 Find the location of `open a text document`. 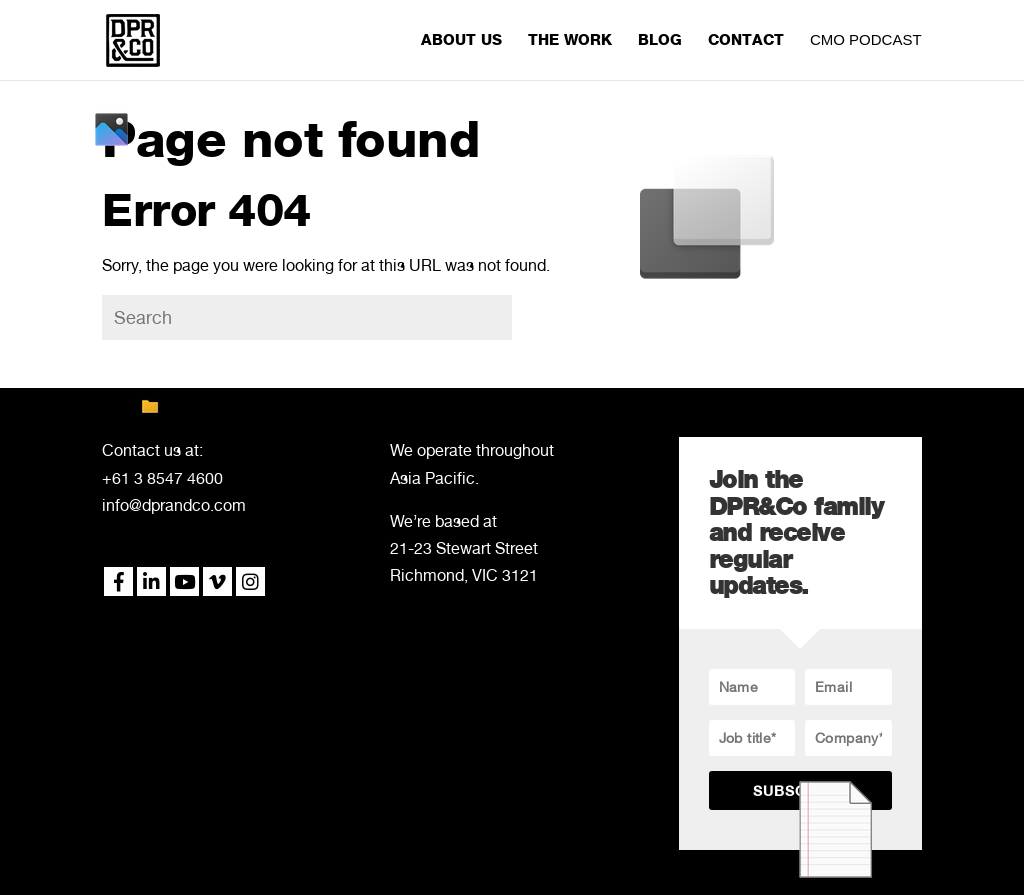

open a text document is located at coordinates (835, 829).